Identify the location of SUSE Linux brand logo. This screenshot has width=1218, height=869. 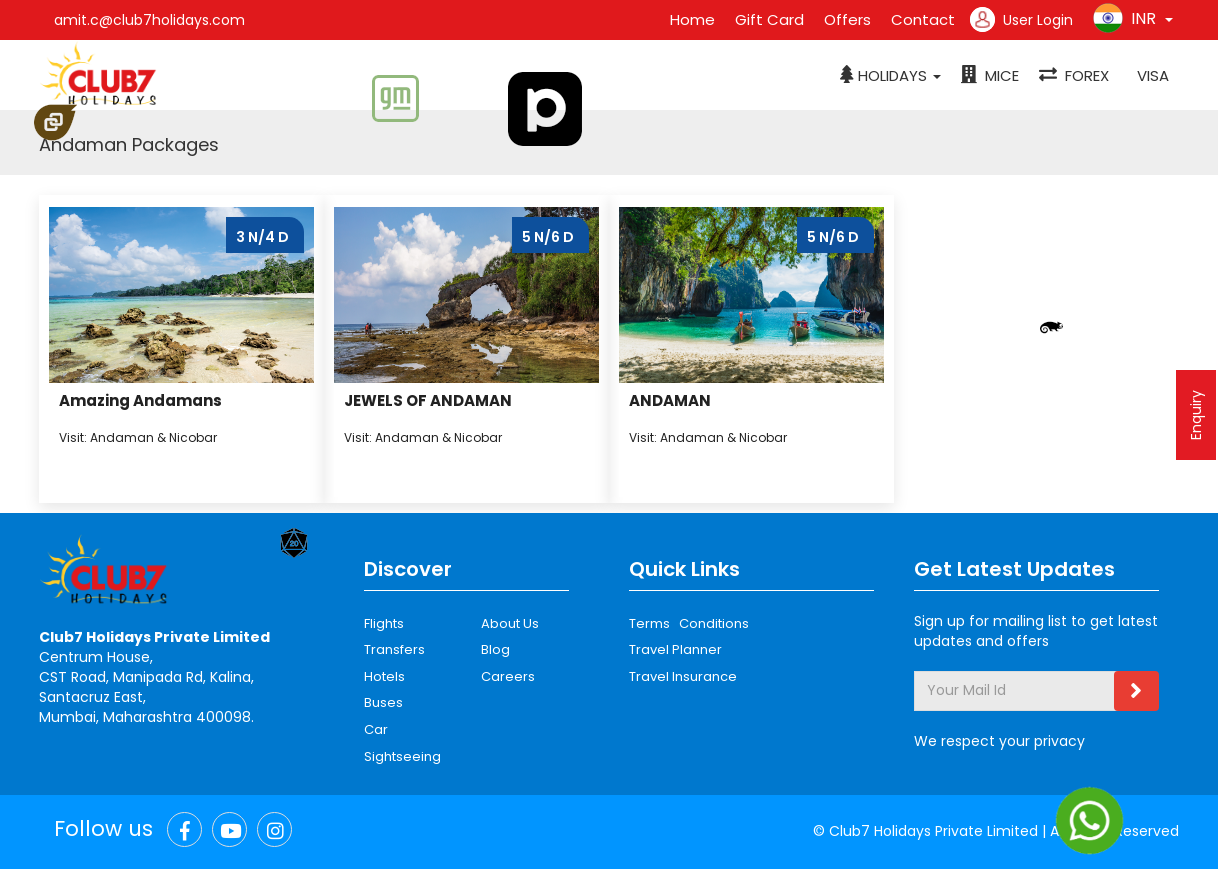
(1051, 327).